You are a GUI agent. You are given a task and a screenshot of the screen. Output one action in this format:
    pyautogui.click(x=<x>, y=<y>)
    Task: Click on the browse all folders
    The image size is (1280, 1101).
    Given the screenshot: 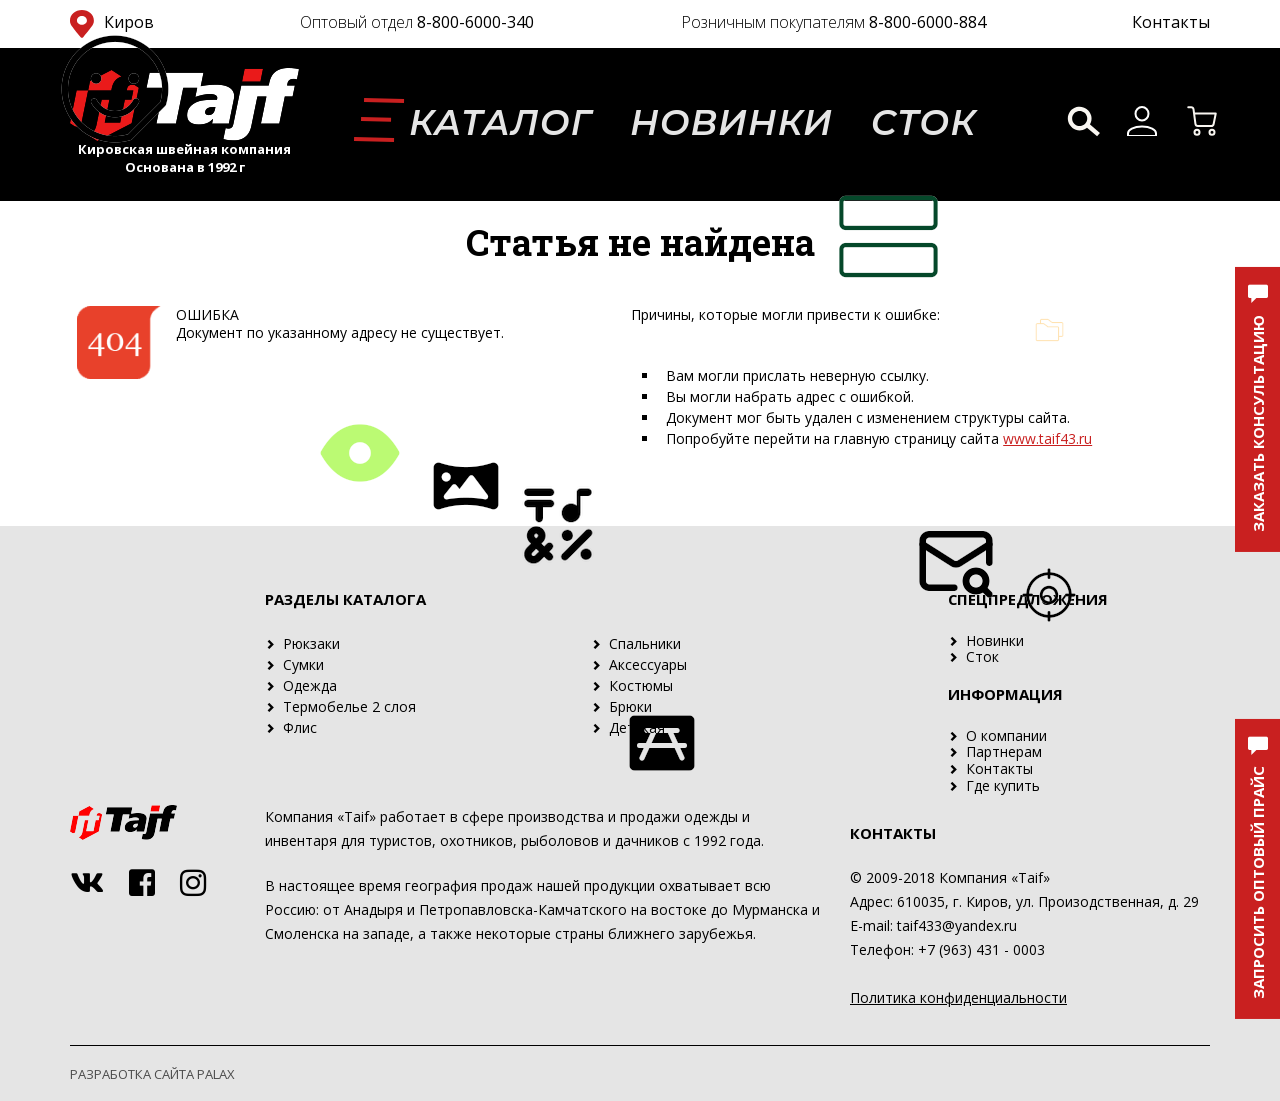 What is the action you would take?
    pyautogui.click(x=1049, y=330)
    